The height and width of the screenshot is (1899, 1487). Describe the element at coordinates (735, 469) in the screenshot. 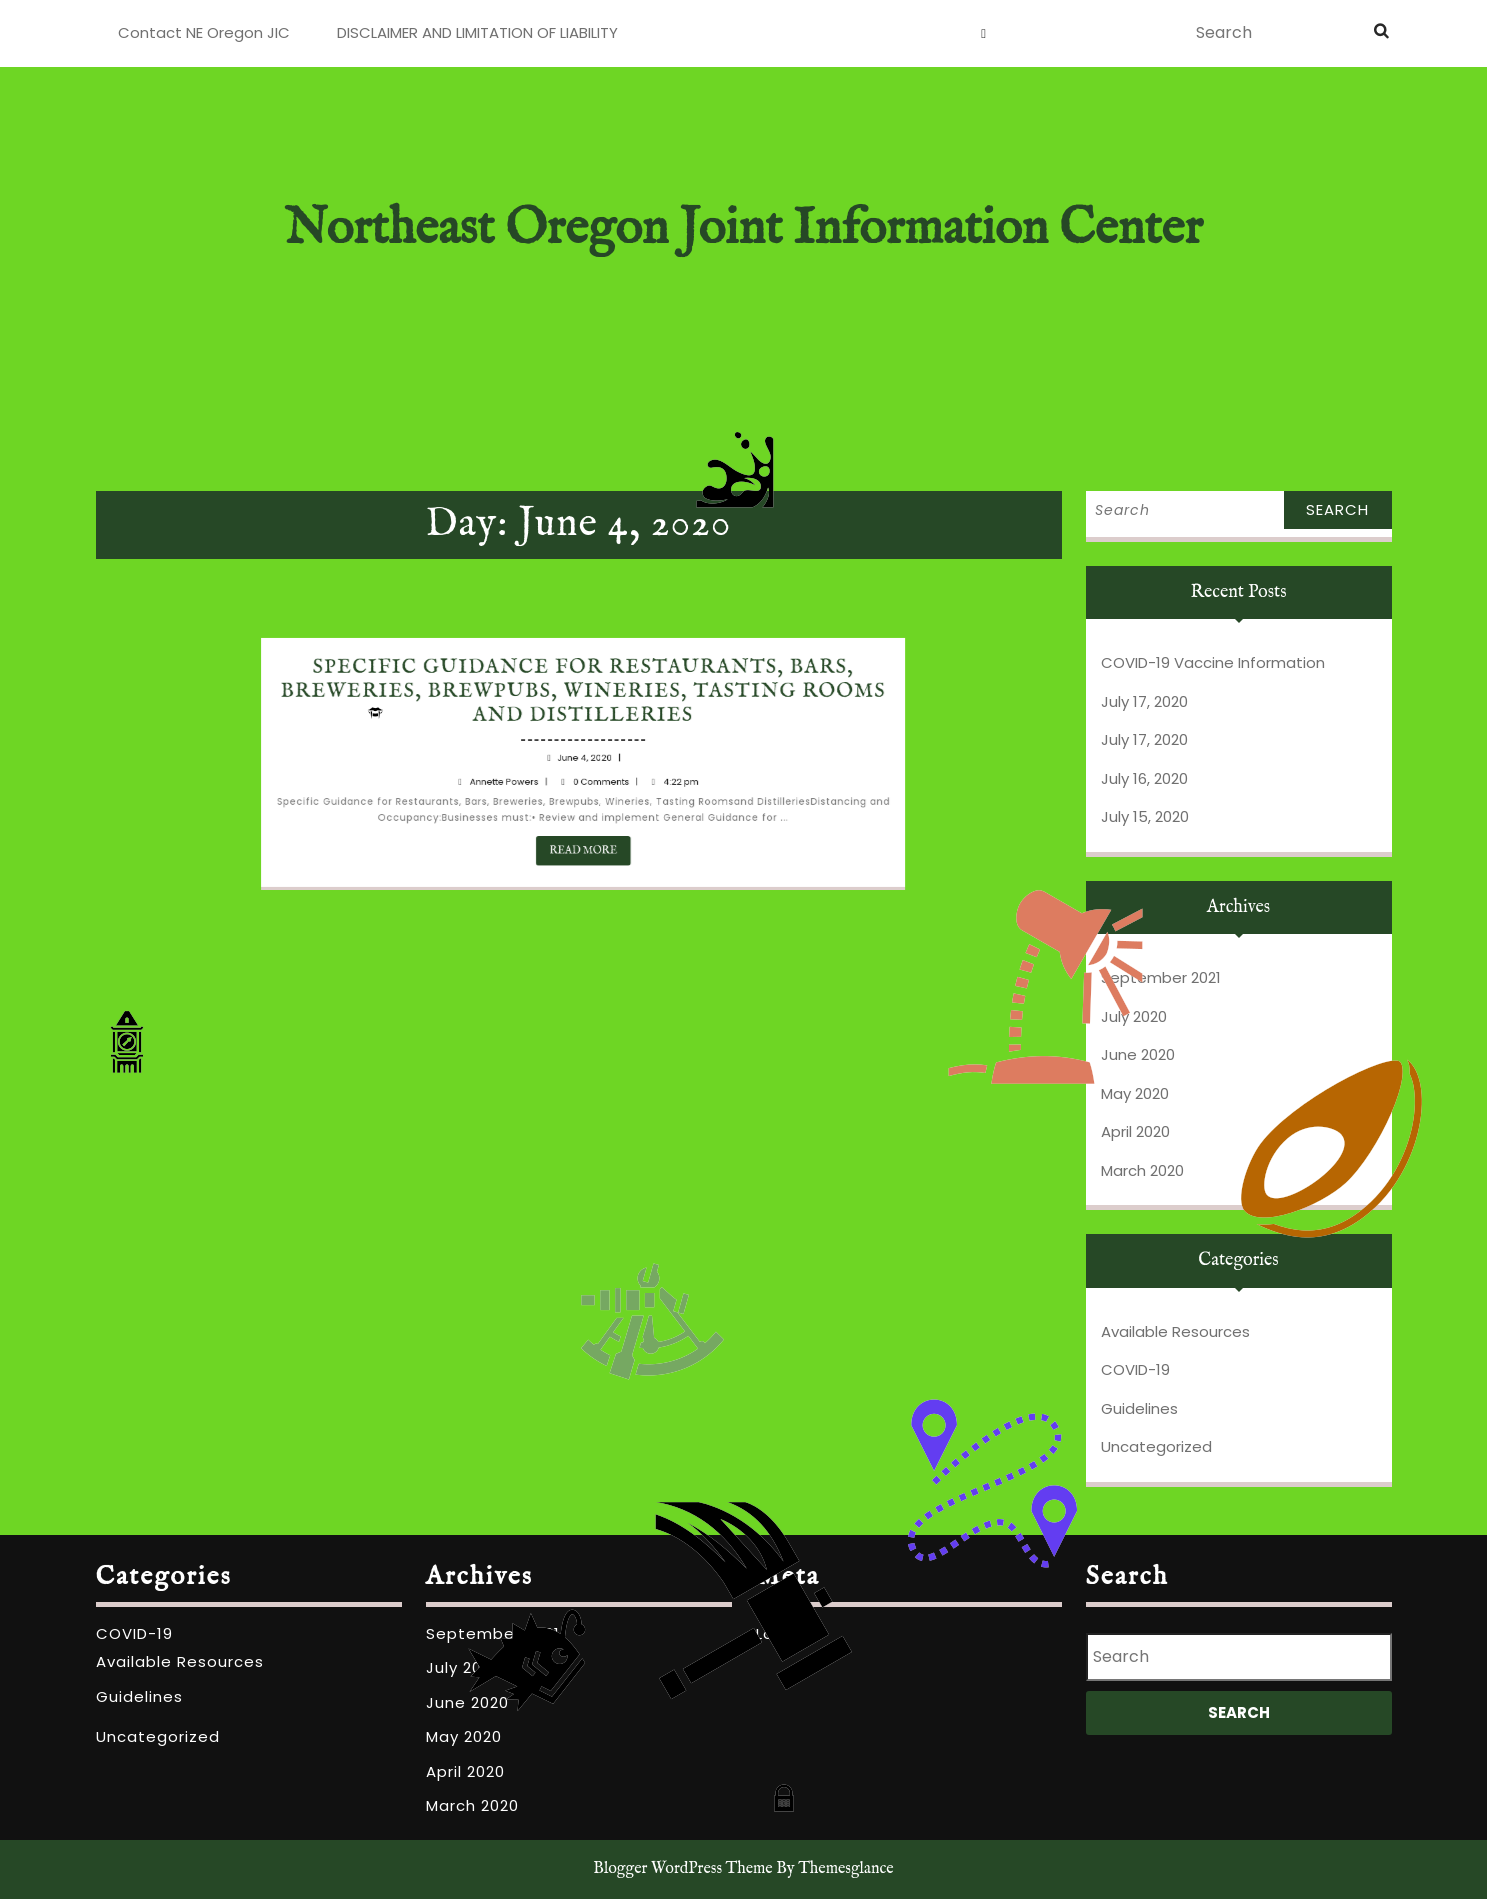

I see `indicates liquid or slime-type item in game inventory` at that location.